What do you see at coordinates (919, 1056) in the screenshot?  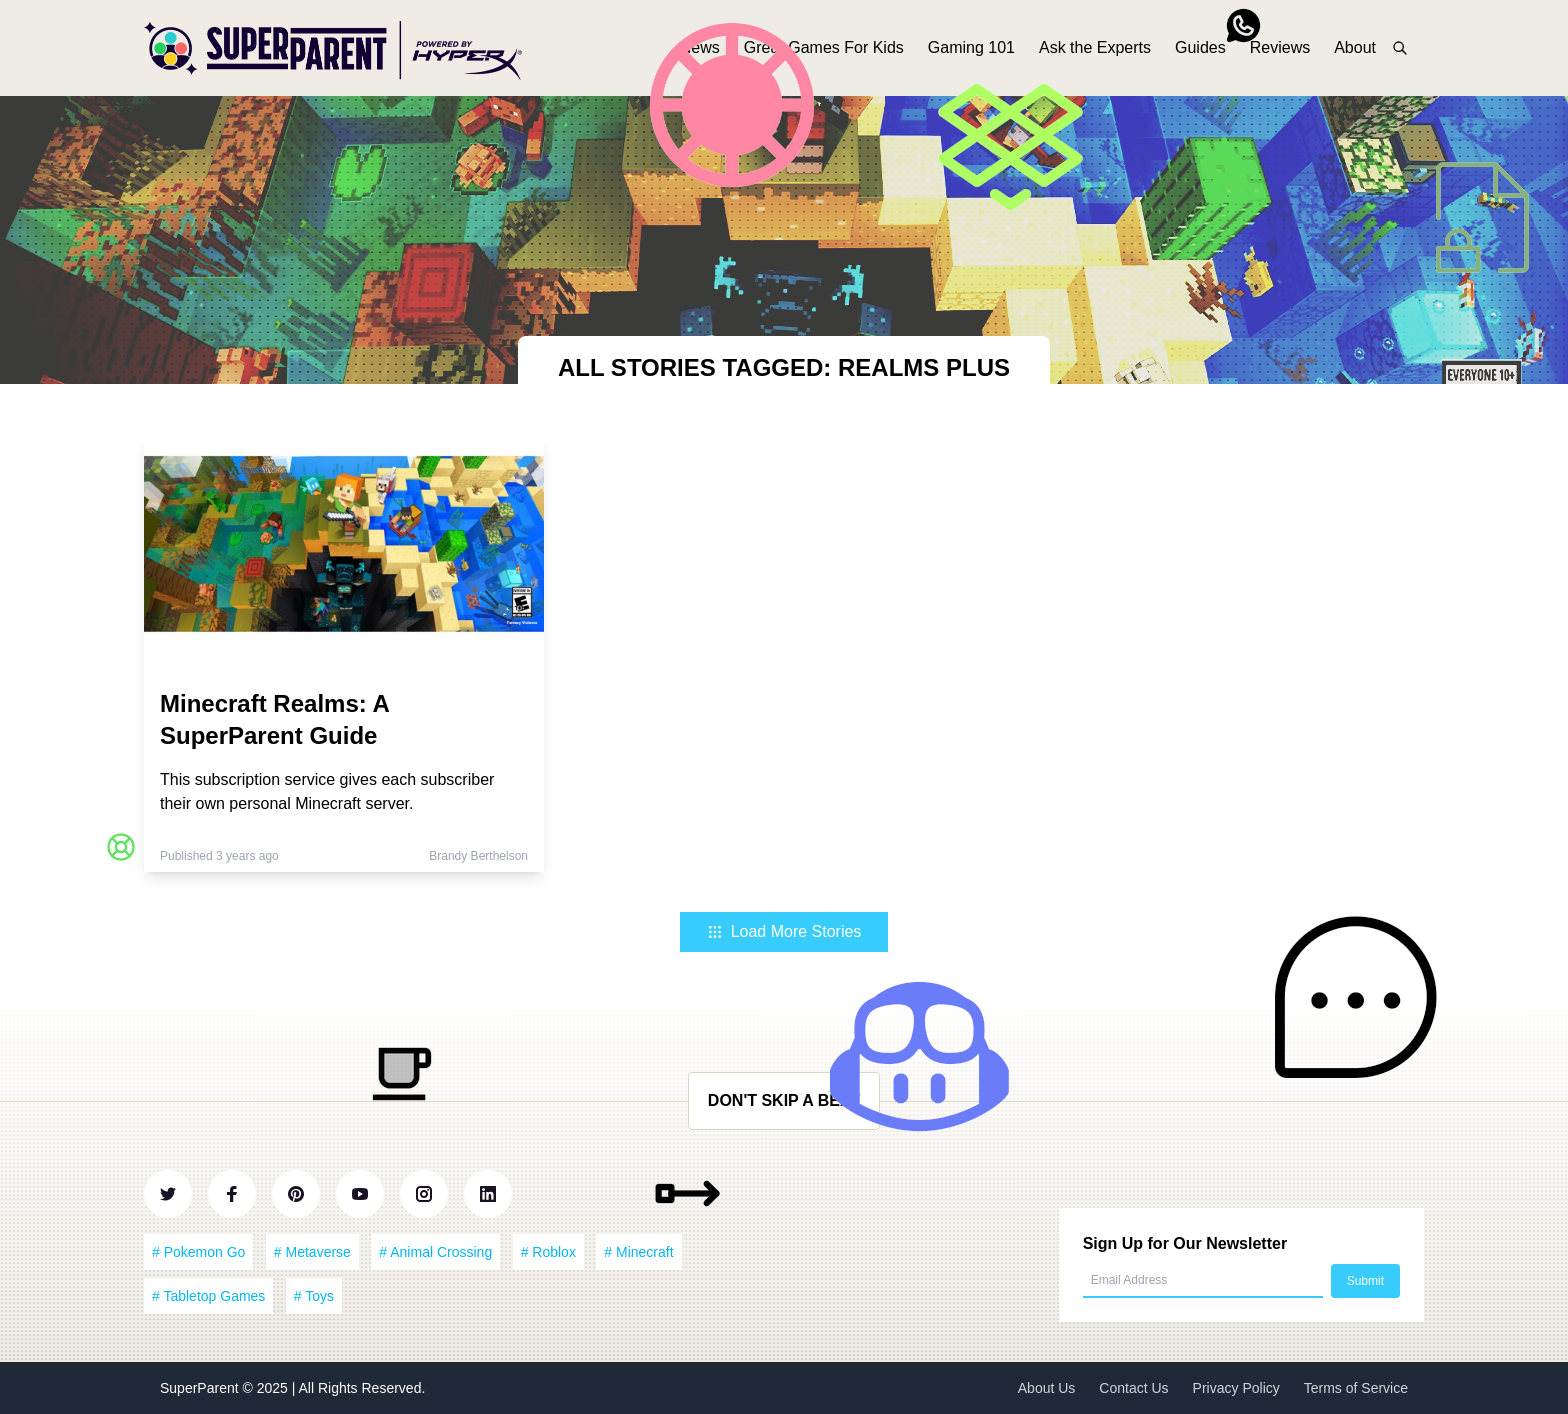 I see `access GitHub Copilot AI assistant` at bounding box center [919, 1056].